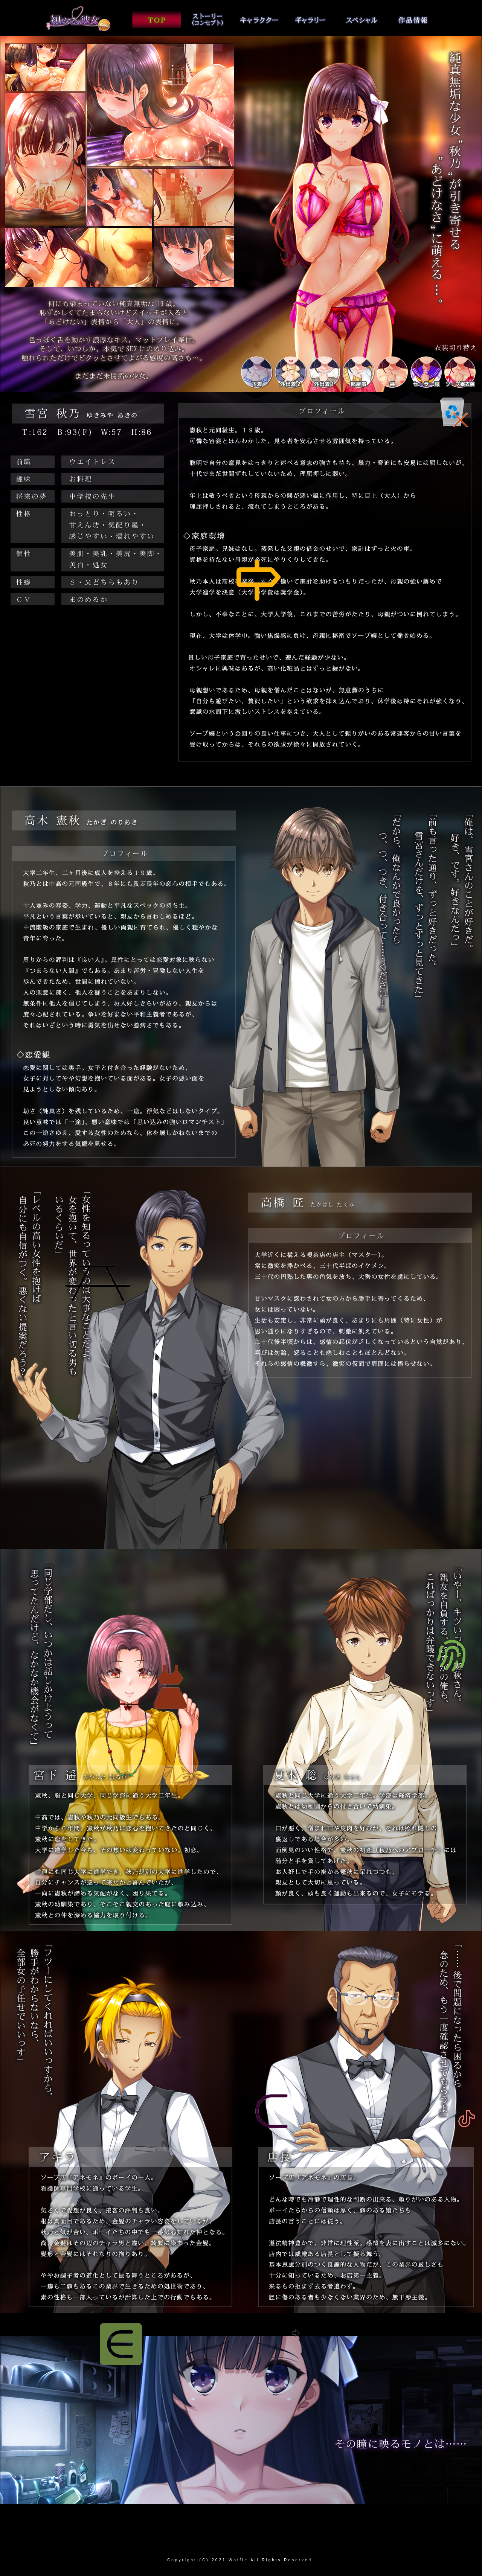 The height and width of the screenshot is (2576, 482). I want to click on navigate to directions or wayfinding, so click(257, 580).